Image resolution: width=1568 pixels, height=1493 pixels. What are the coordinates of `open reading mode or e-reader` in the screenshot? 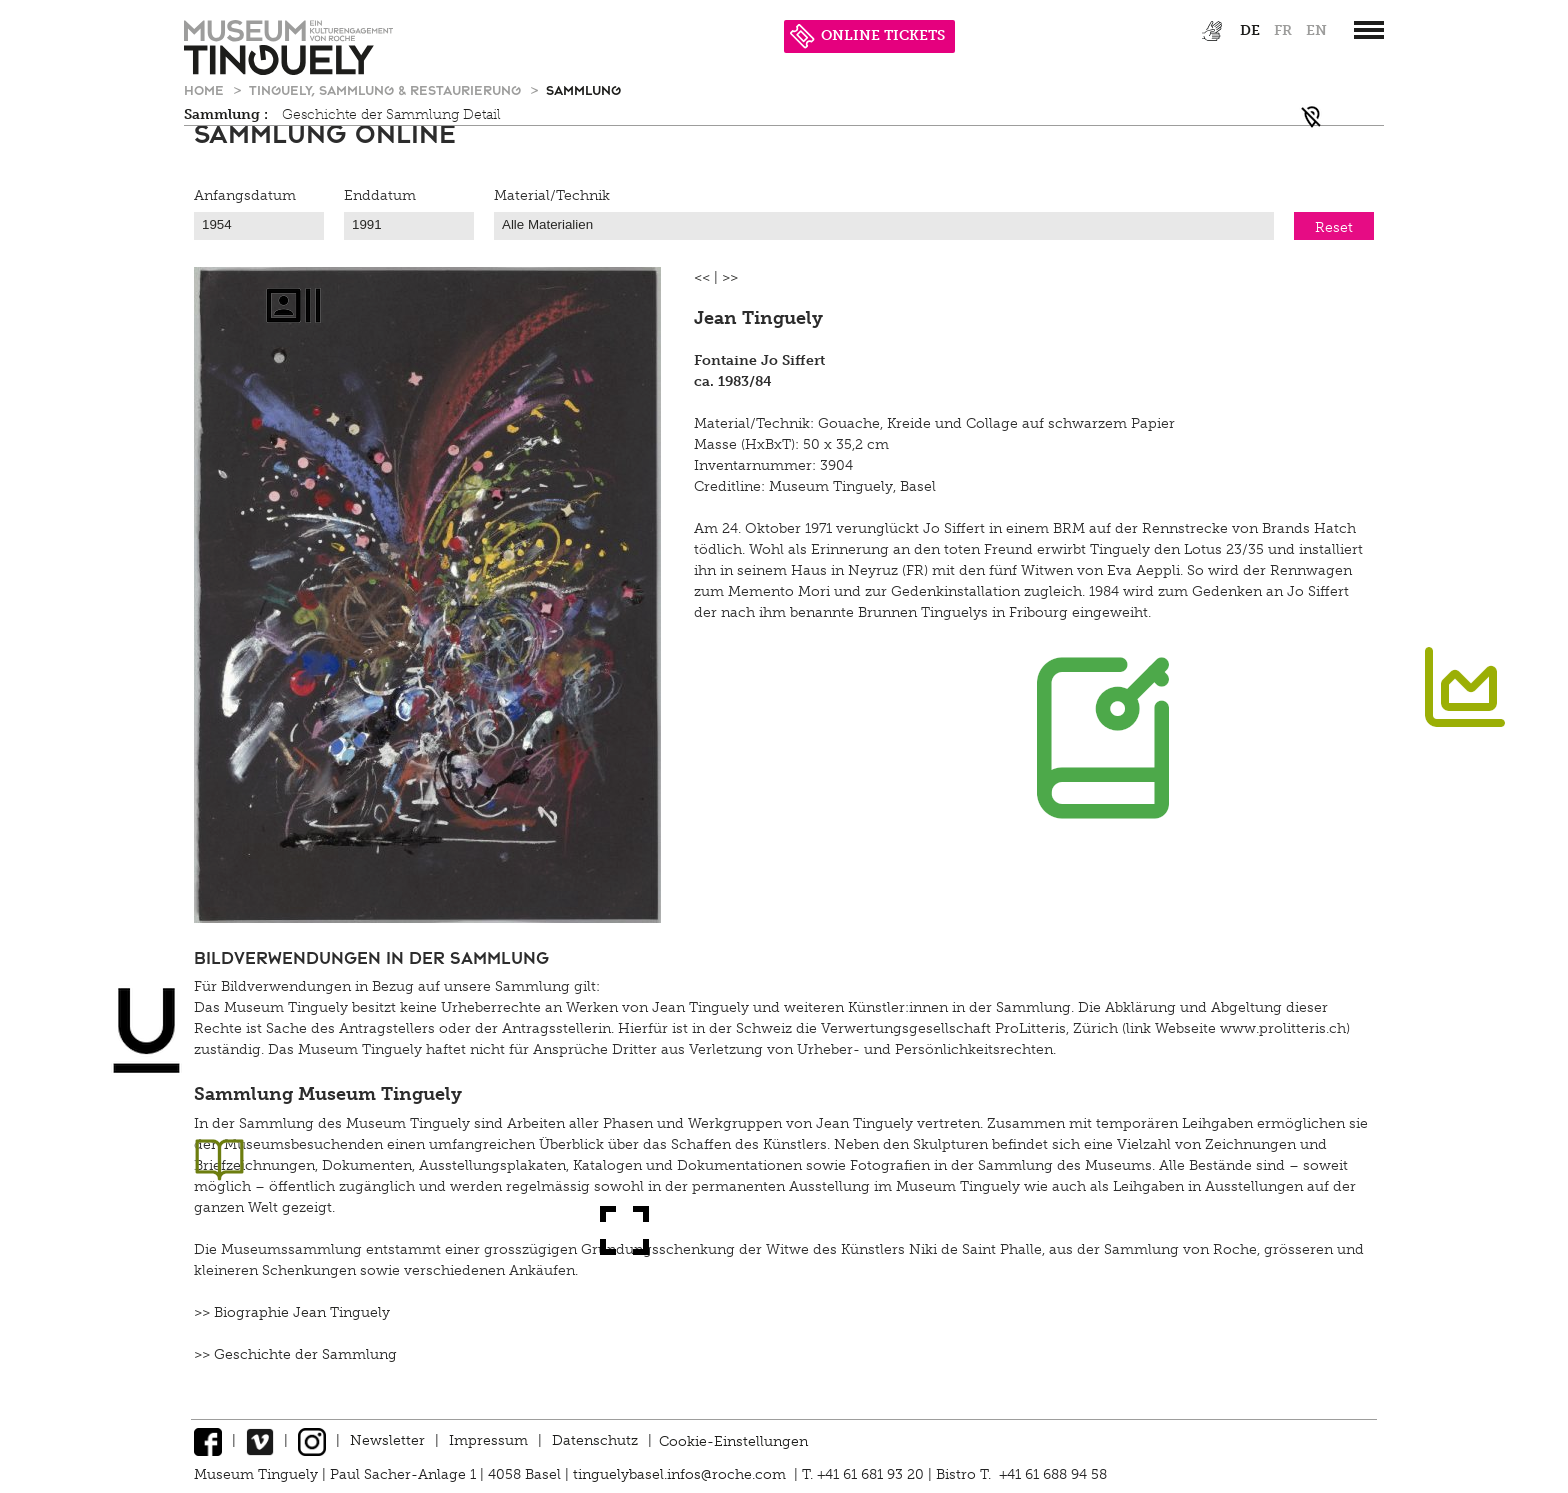 It's located at (219, 1156).